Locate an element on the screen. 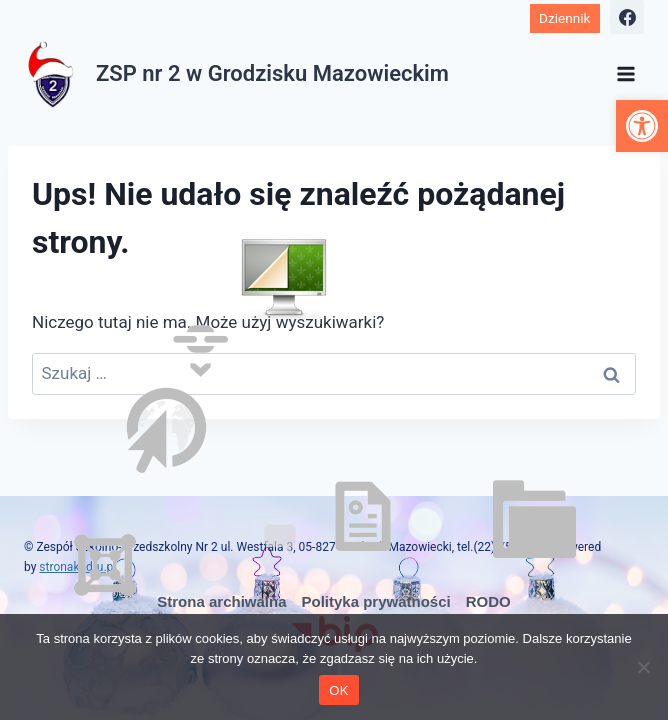 This screenshot has width=668, height=720. indicates user is available to chat is located at coordinates (280, 540).